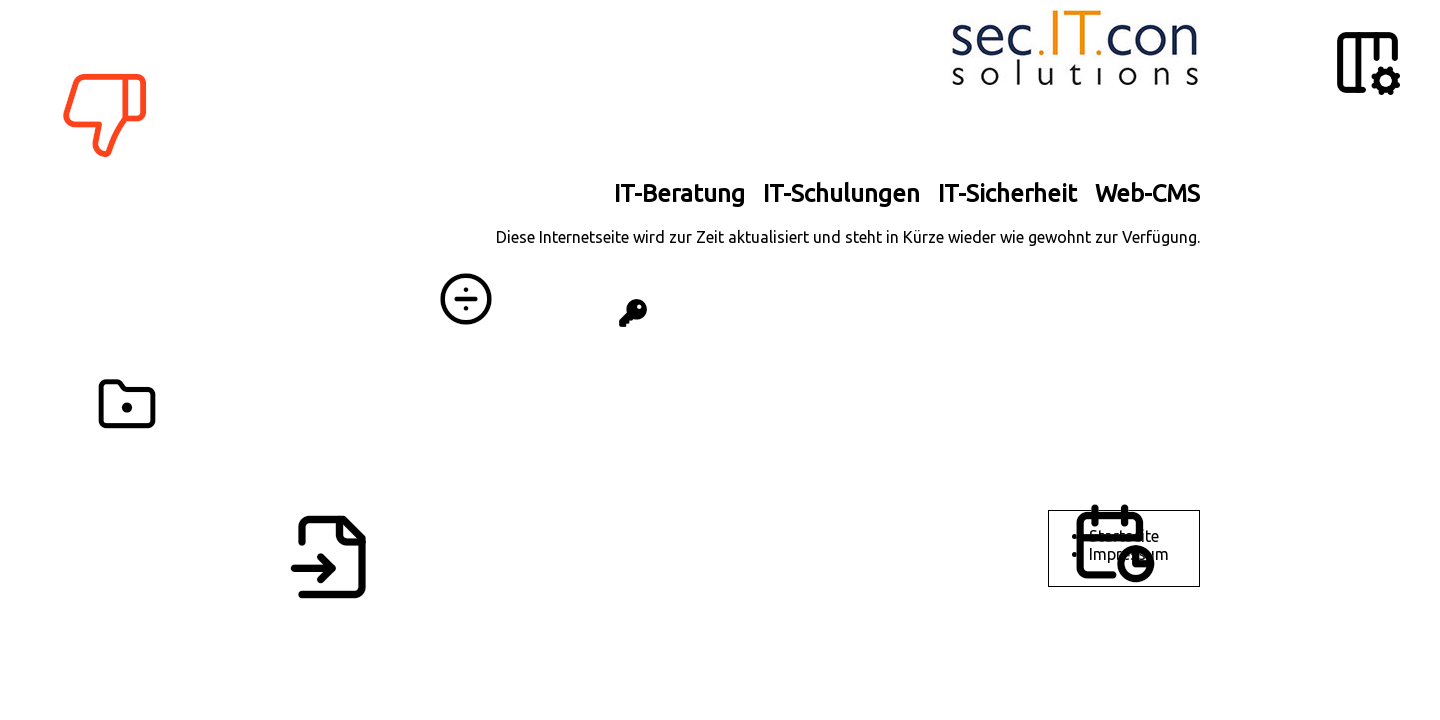 The width and height of the screenshot is (1440, 720). I want to click on perform a division calculation, so click(466, 299).